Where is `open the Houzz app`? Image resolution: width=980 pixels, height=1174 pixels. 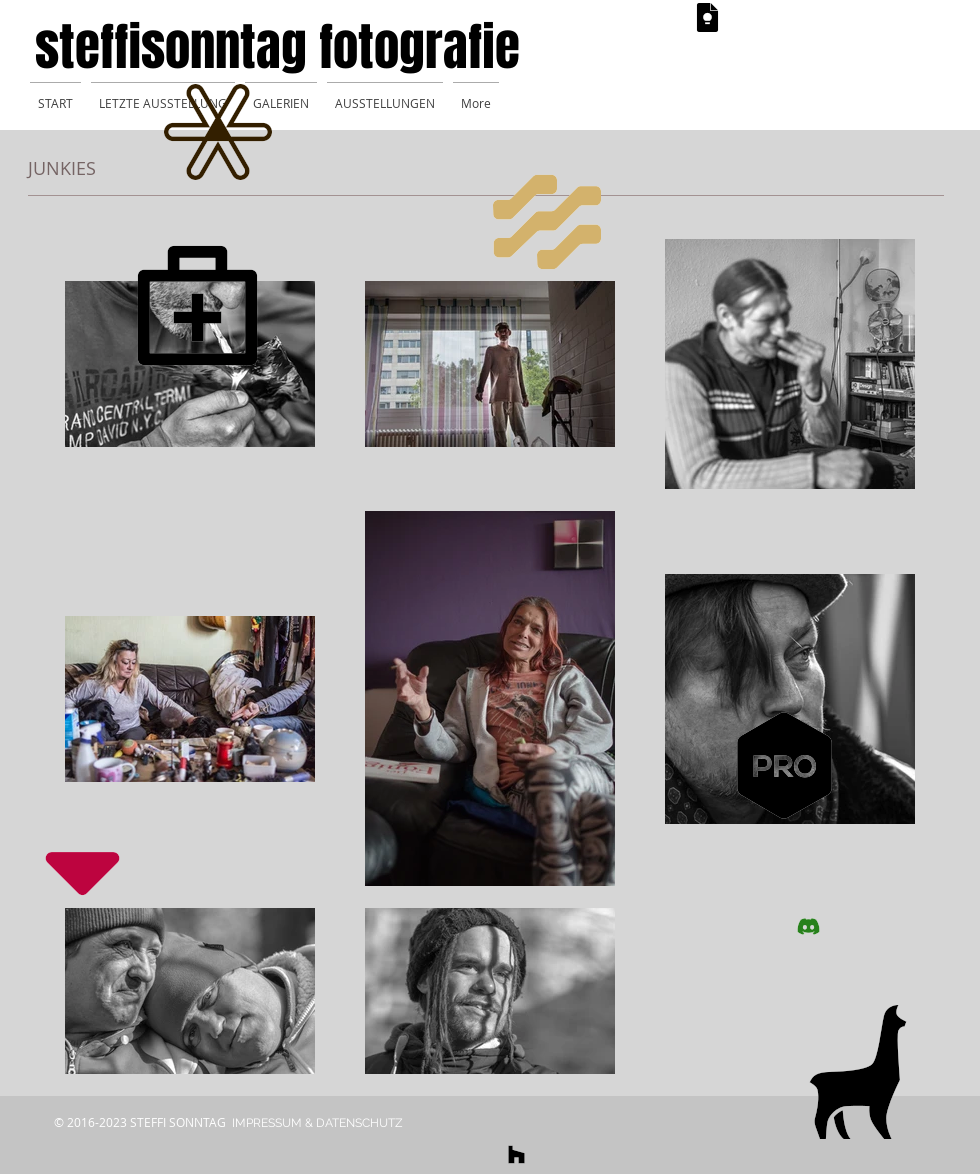 open the Houzz app is located at coordinates (516, 1154).